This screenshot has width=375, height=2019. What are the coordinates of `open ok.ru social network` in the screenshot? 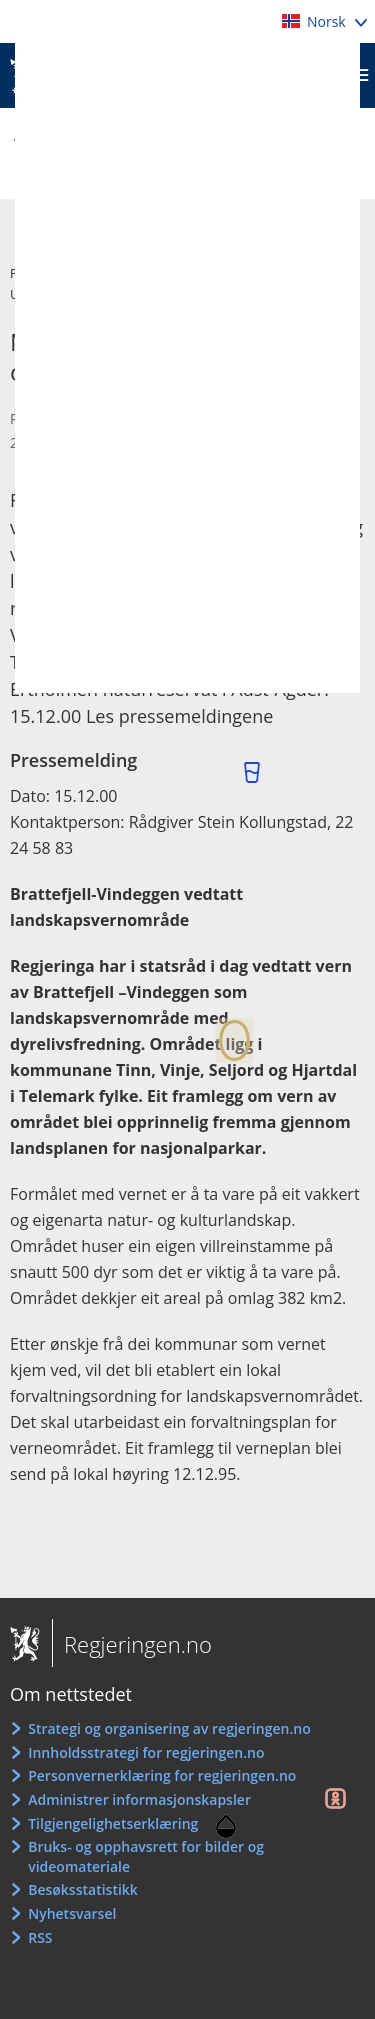 It's located at (335, 1798).